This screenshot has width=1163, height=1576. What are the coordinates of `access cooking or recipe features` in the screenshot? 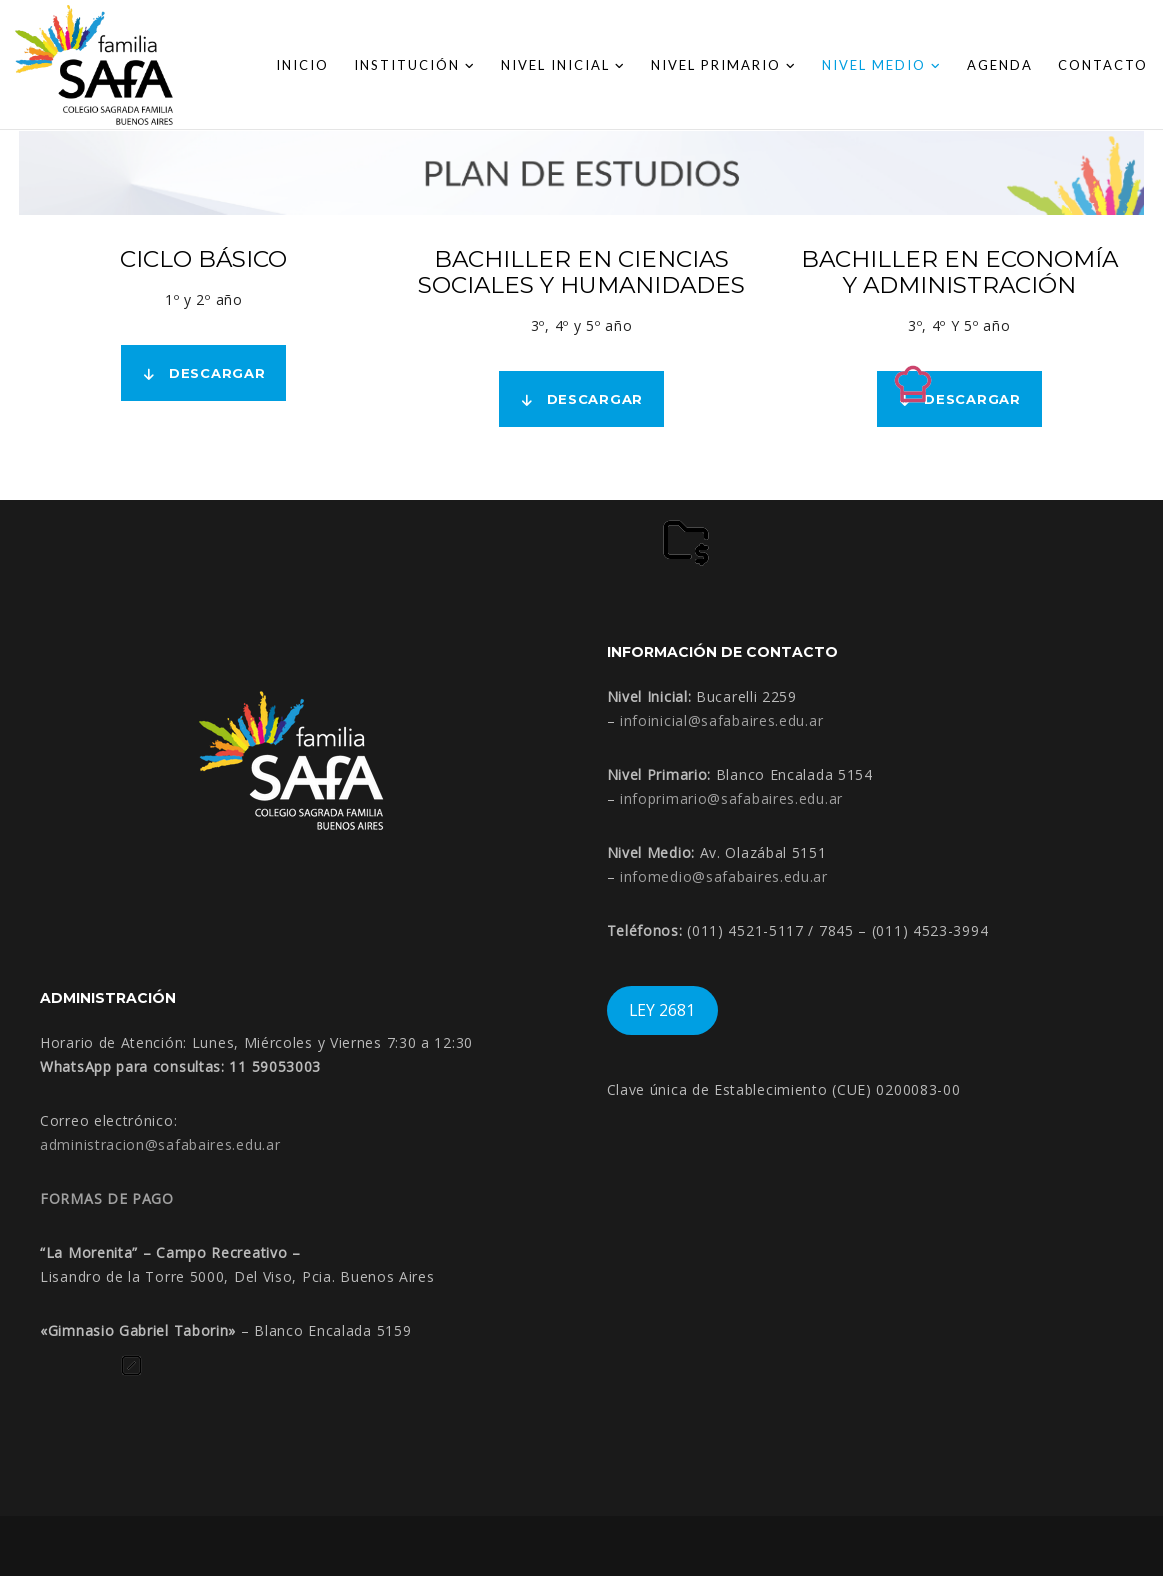 It's located at (913, 384).